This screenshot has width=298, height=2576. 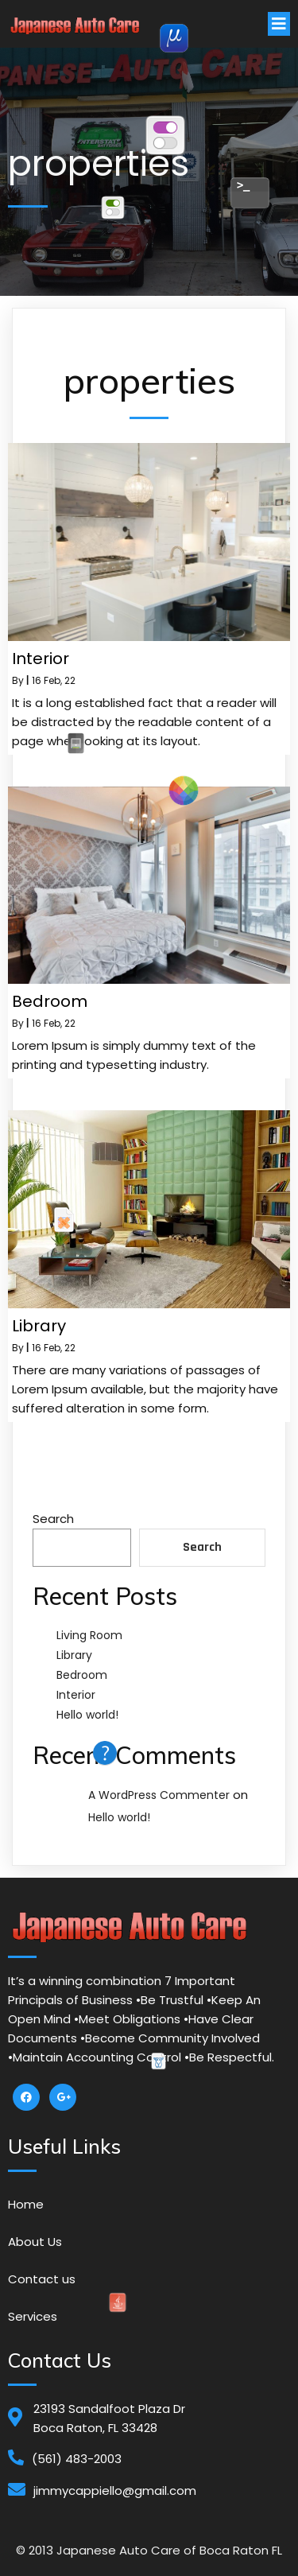 I want to click on indicates a perl script or program file, so click(x=158, y=2061).